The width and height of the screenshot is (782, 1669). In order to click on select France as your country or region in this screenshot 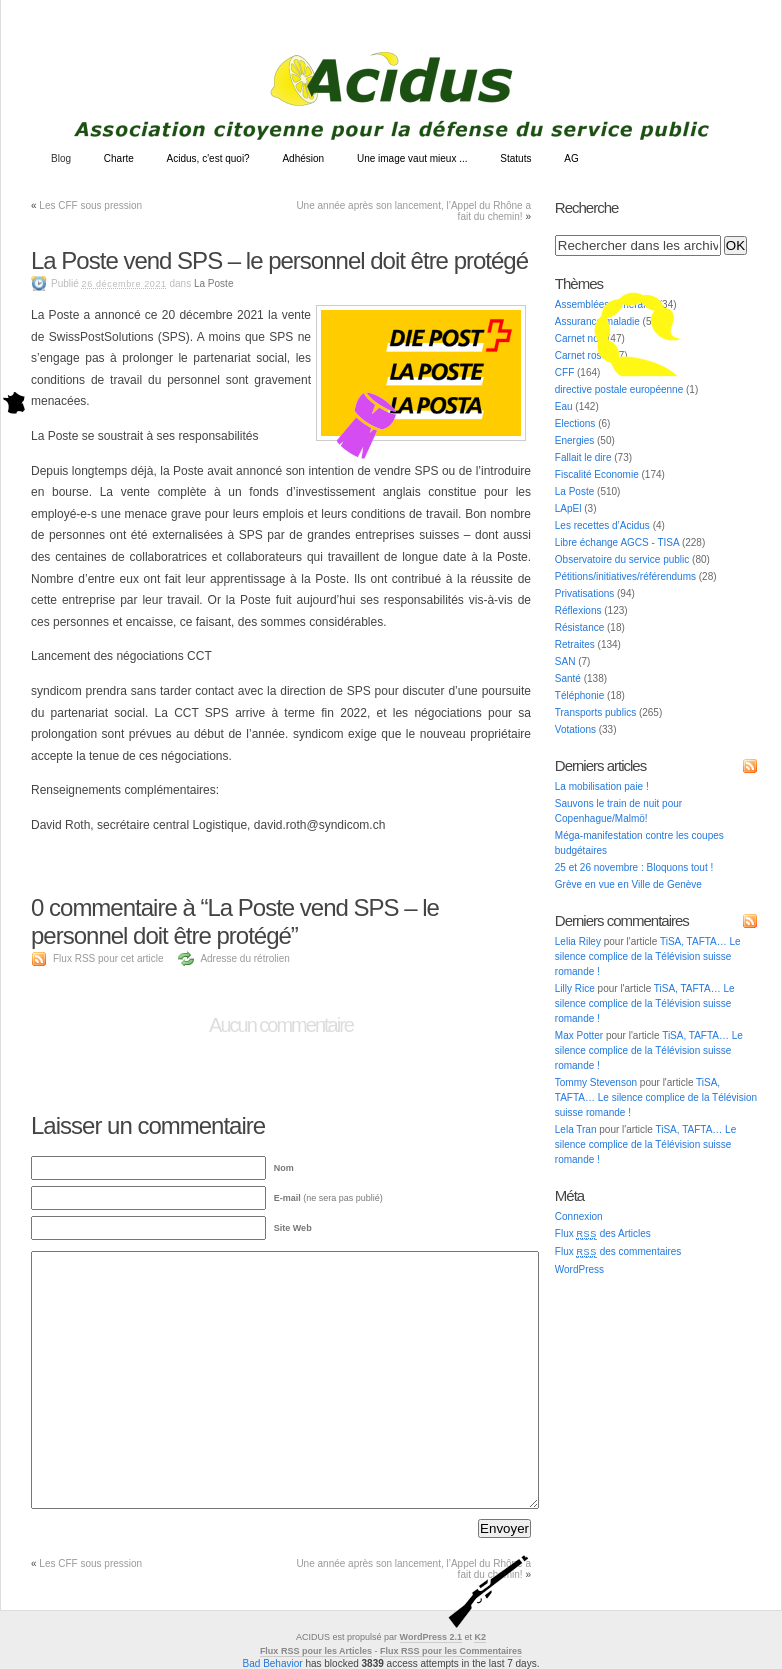, I will do `click(14, 403)`.